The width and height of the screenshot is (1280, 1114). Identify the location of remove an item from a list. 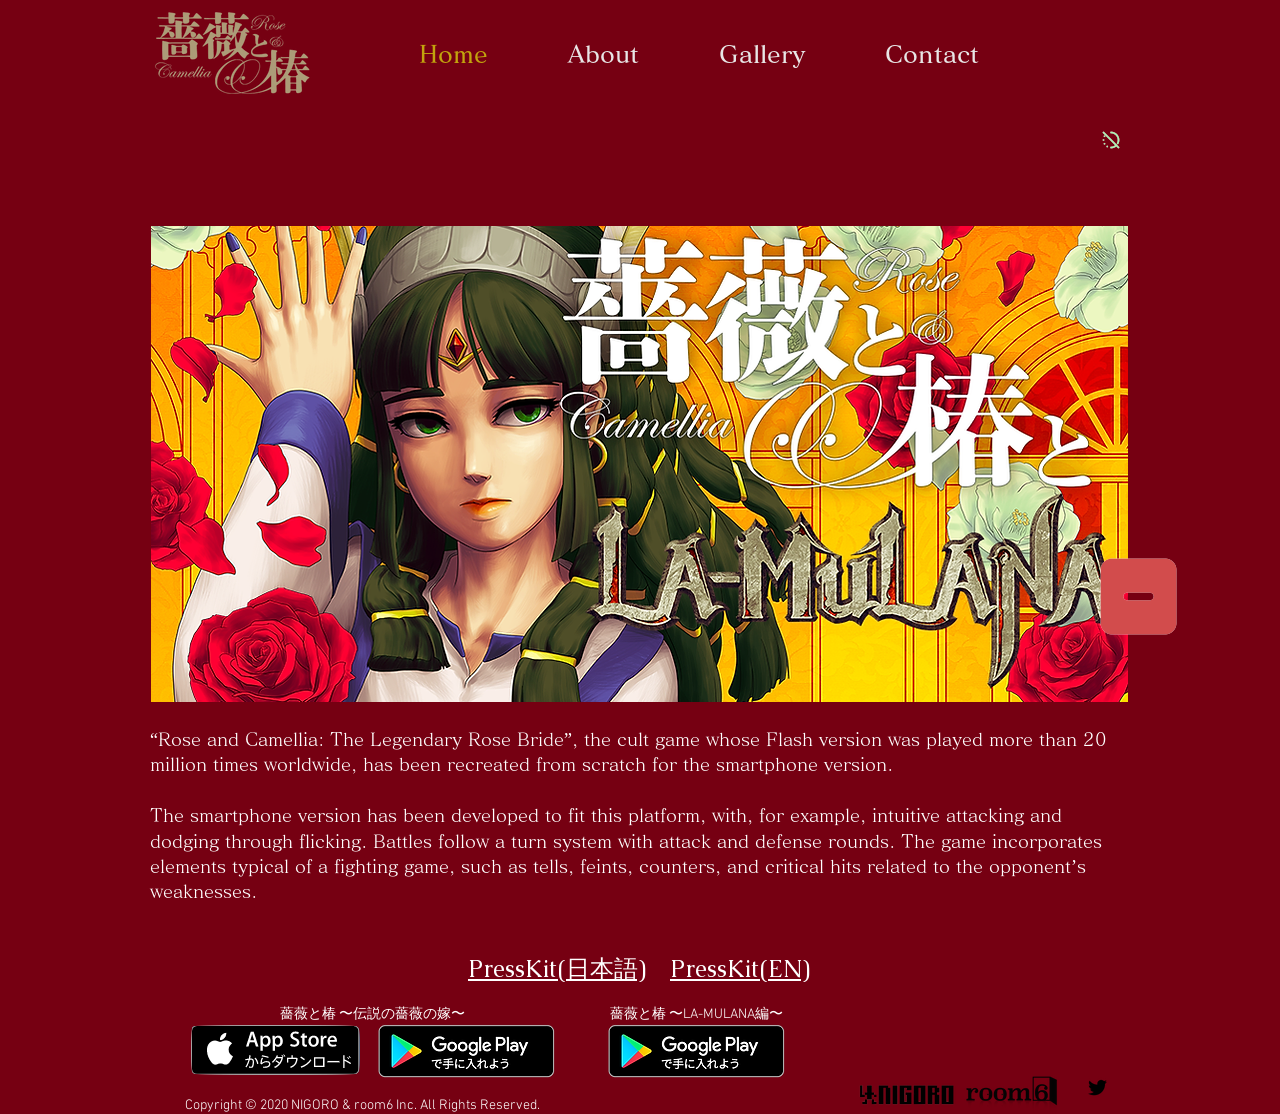
(1138, 596).